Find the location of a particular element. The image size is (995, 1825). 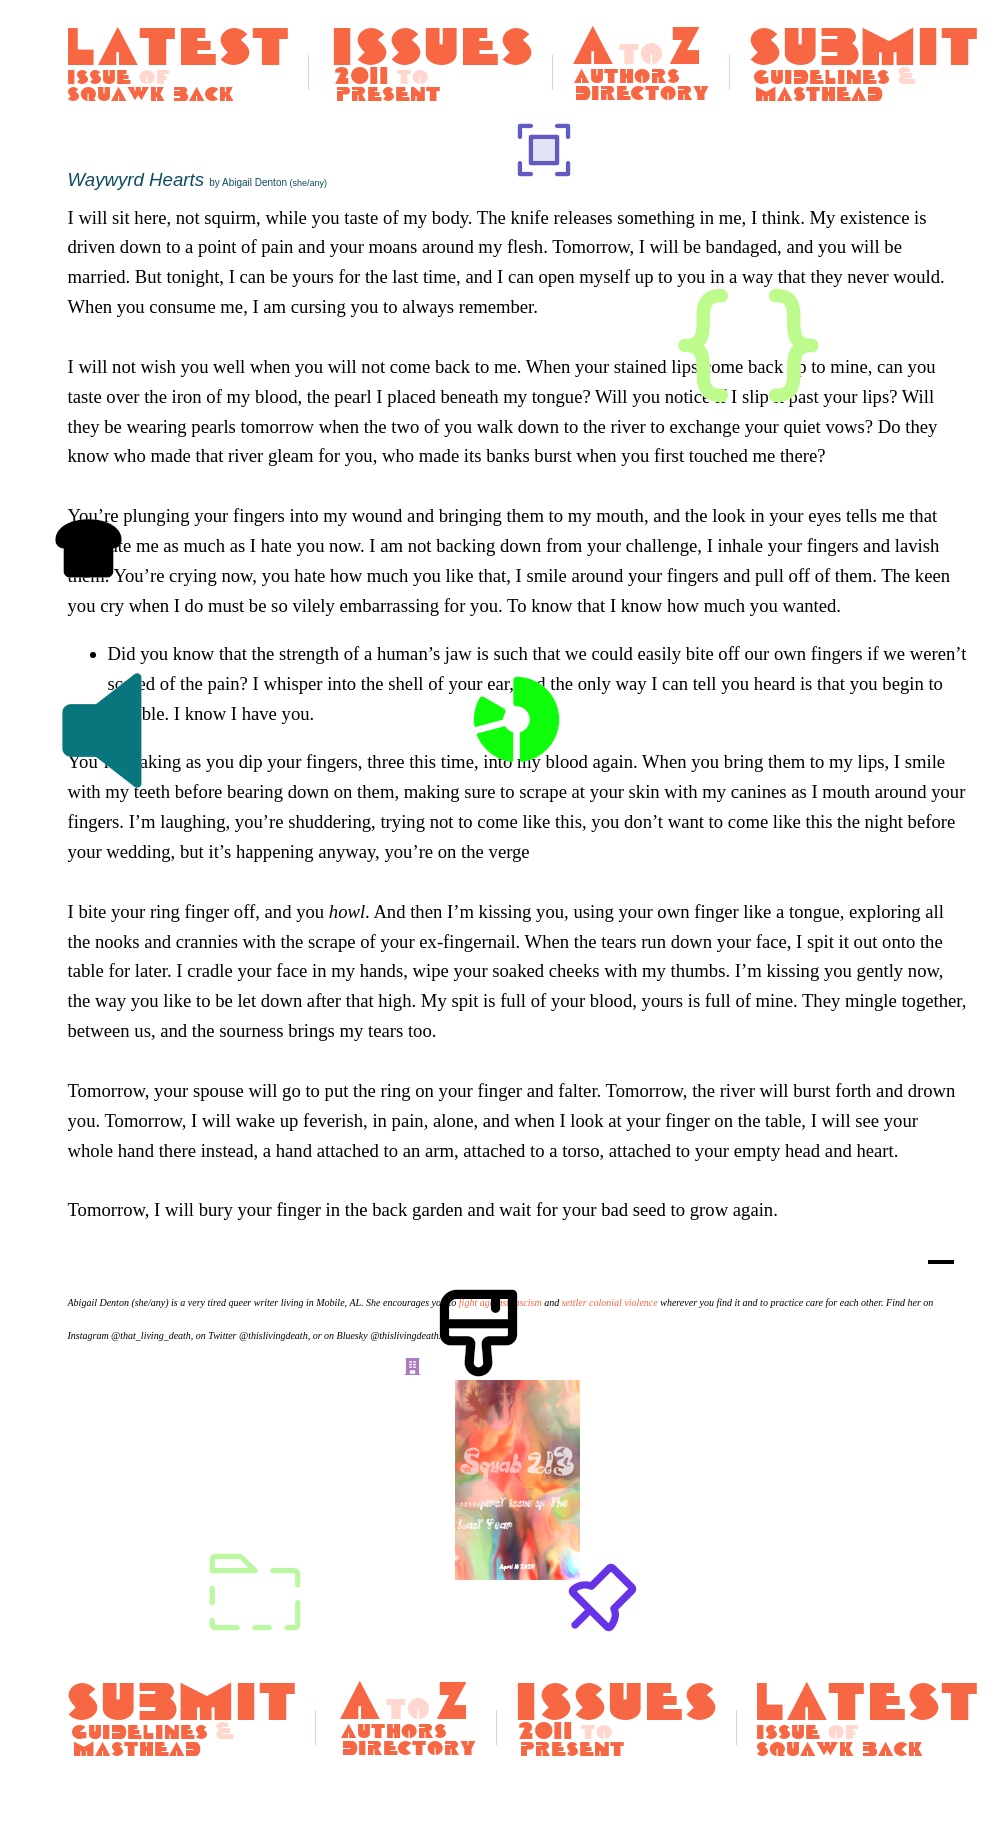

access bakery or bread-related content is located at coordinates (88, 548).